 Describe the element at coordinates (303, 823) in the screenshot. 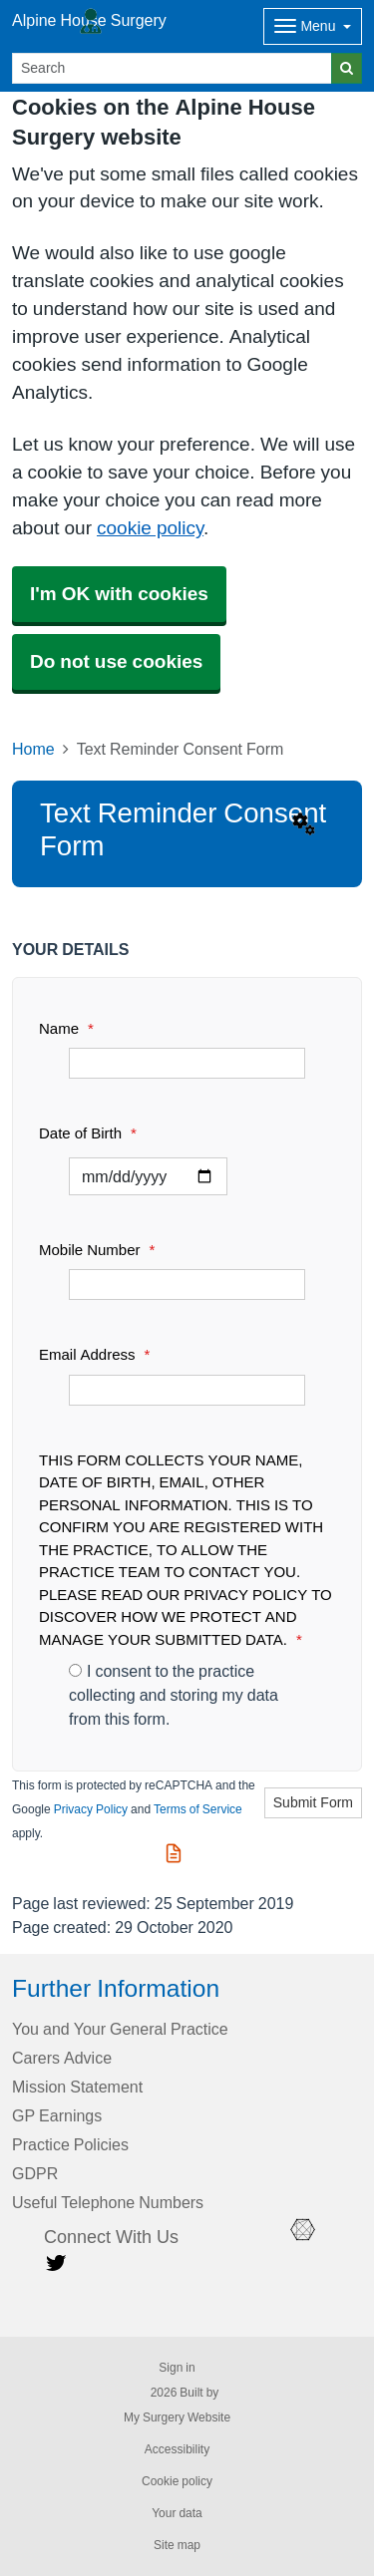

I see `access miscellaneous settings or services` at that location.